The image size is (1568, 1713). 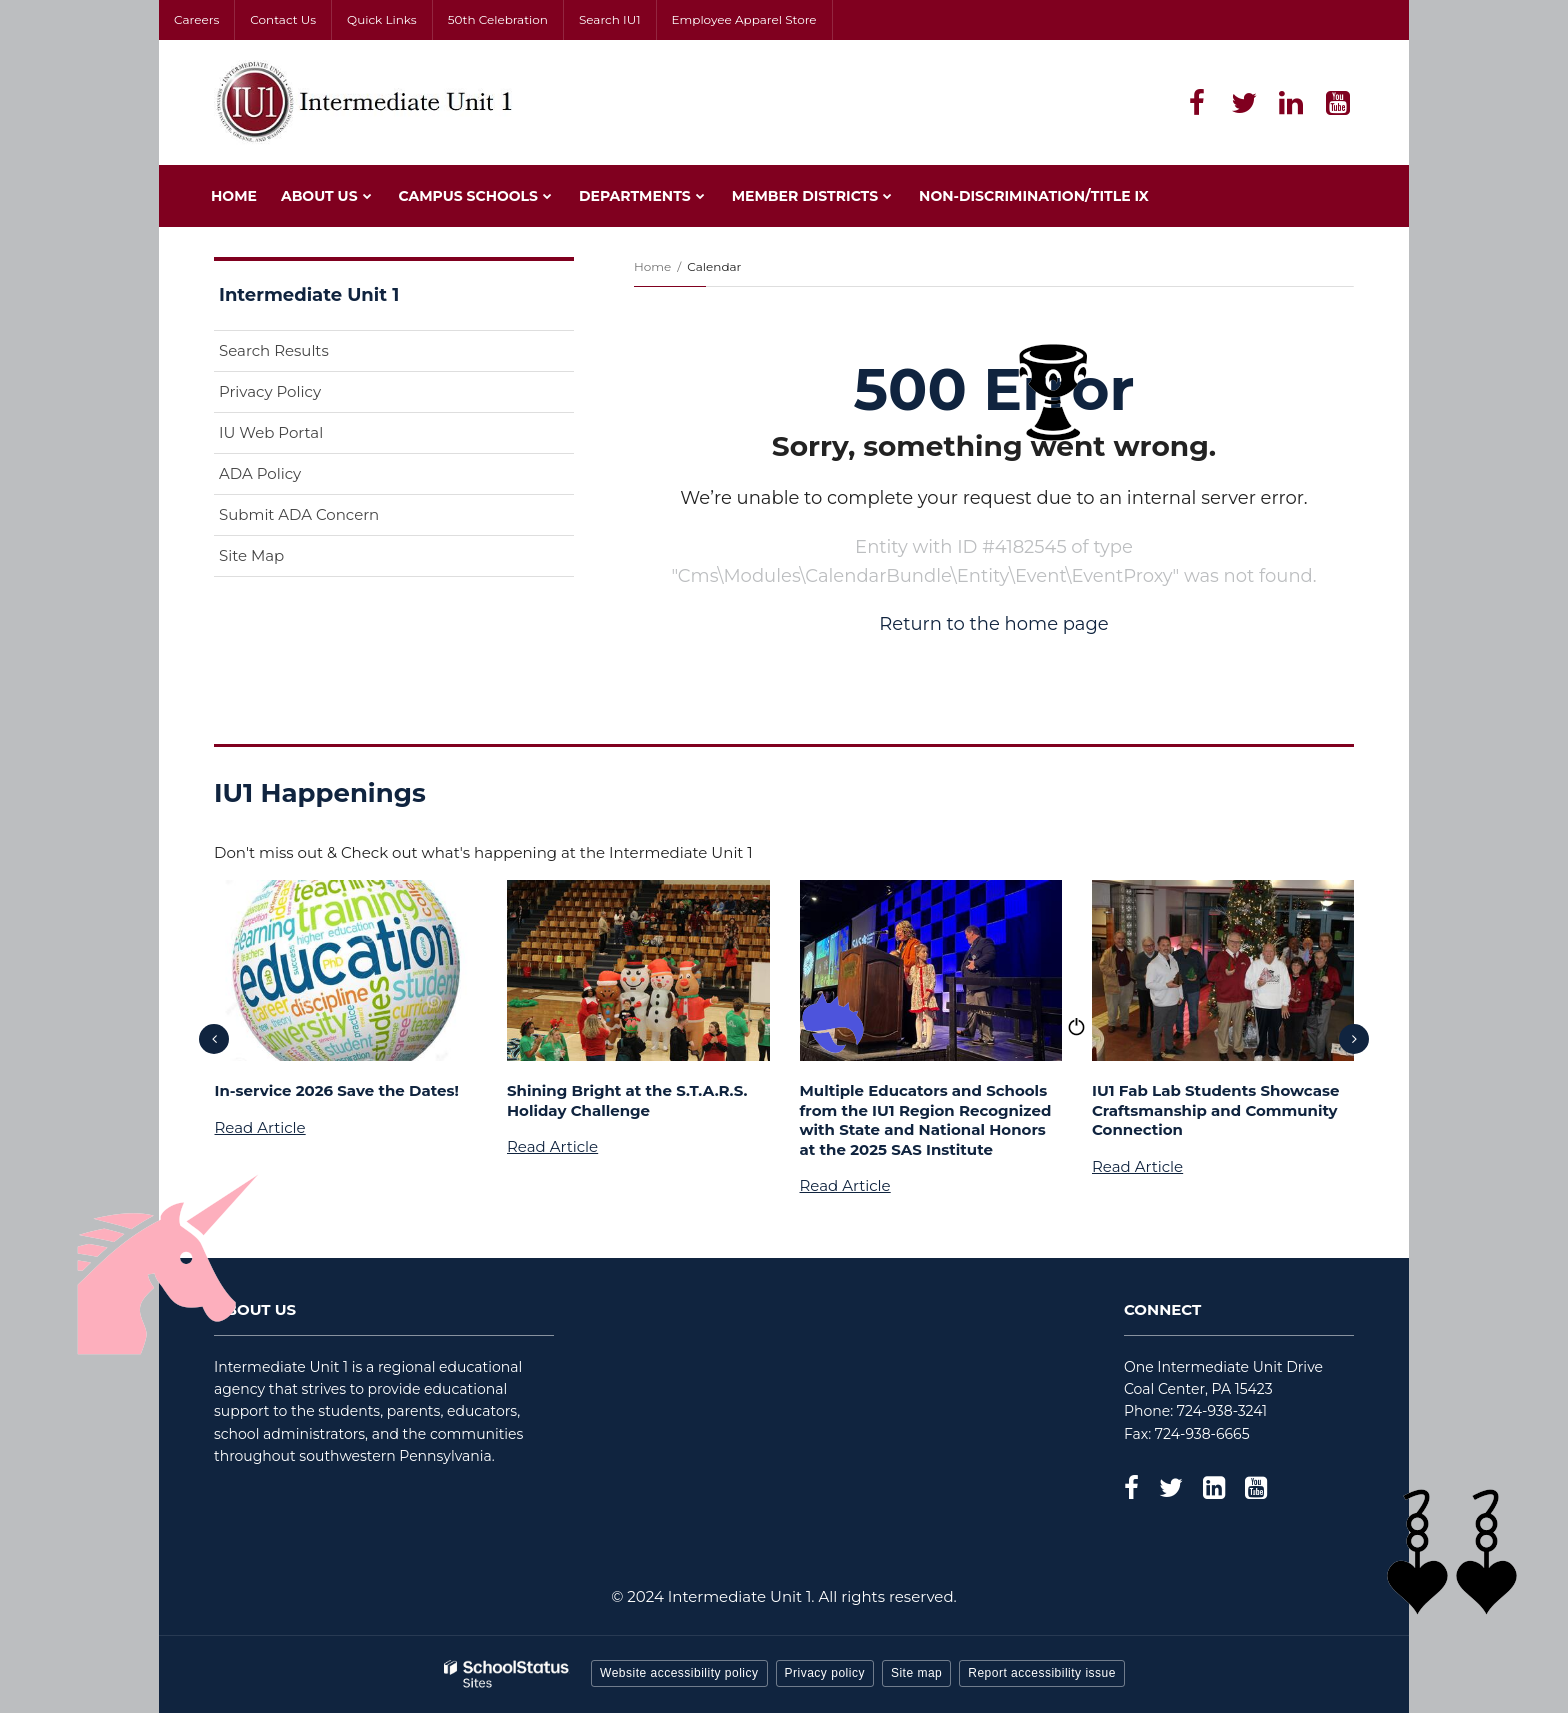 I want to click on view achievements or trophies, so click(x=1052, y=393).